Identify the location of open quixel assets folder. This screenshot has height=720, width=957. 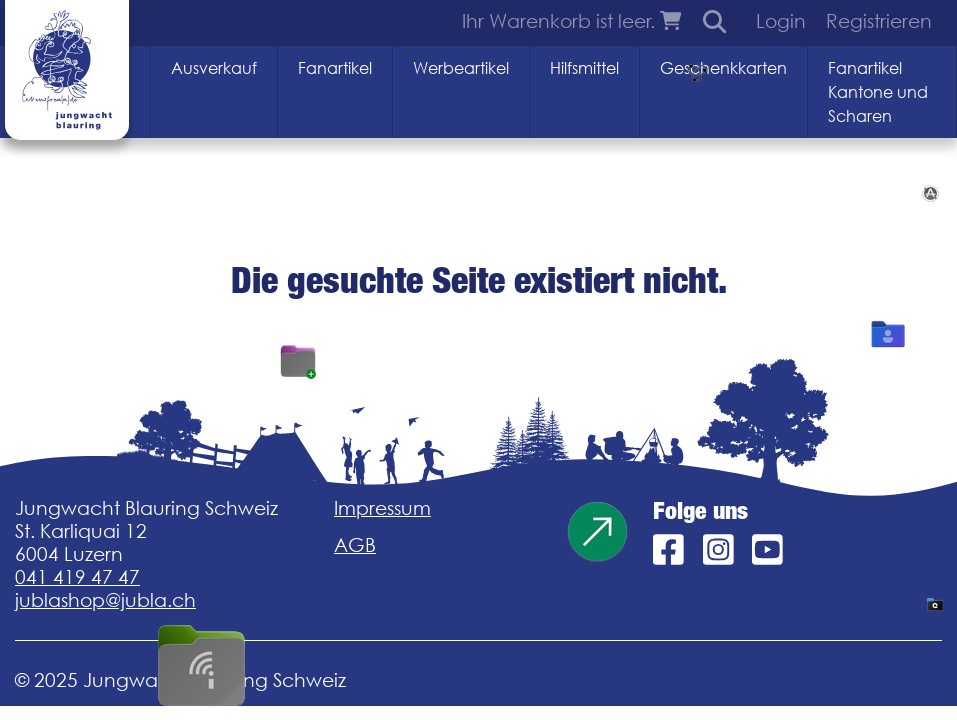
(935, 605).